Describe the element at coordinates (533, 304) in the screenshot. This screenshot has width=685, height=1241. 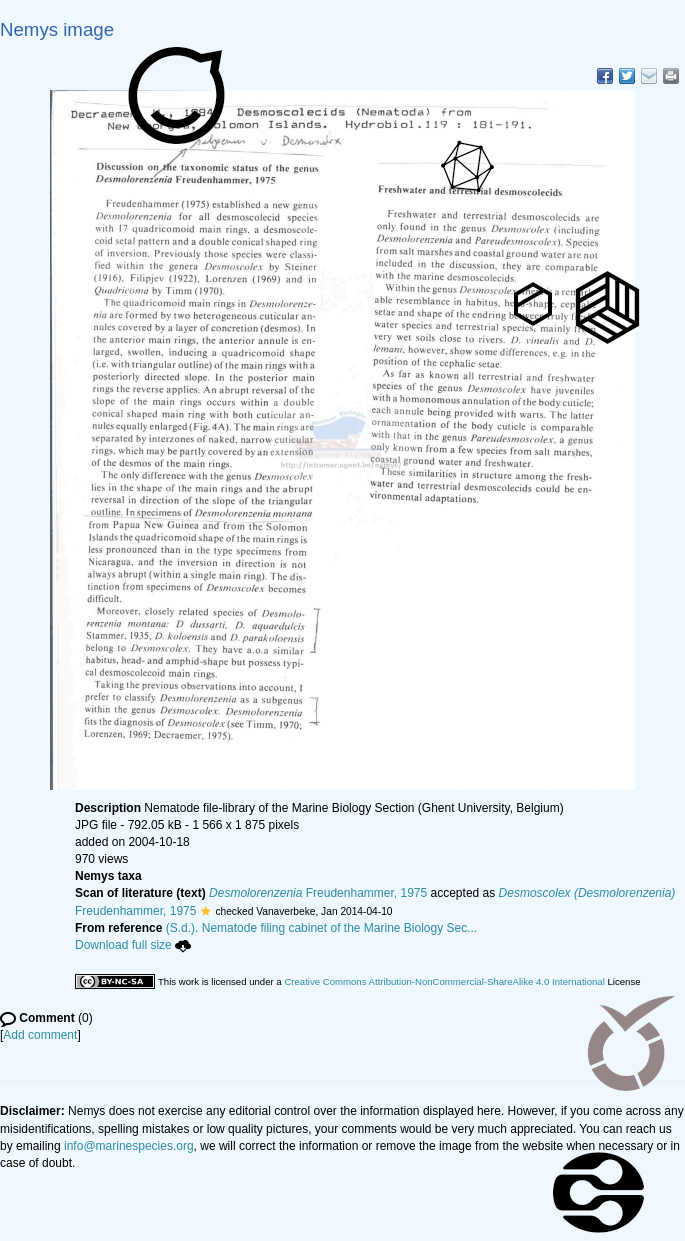
I see `open Tresorit secure cloud storage` at that location.